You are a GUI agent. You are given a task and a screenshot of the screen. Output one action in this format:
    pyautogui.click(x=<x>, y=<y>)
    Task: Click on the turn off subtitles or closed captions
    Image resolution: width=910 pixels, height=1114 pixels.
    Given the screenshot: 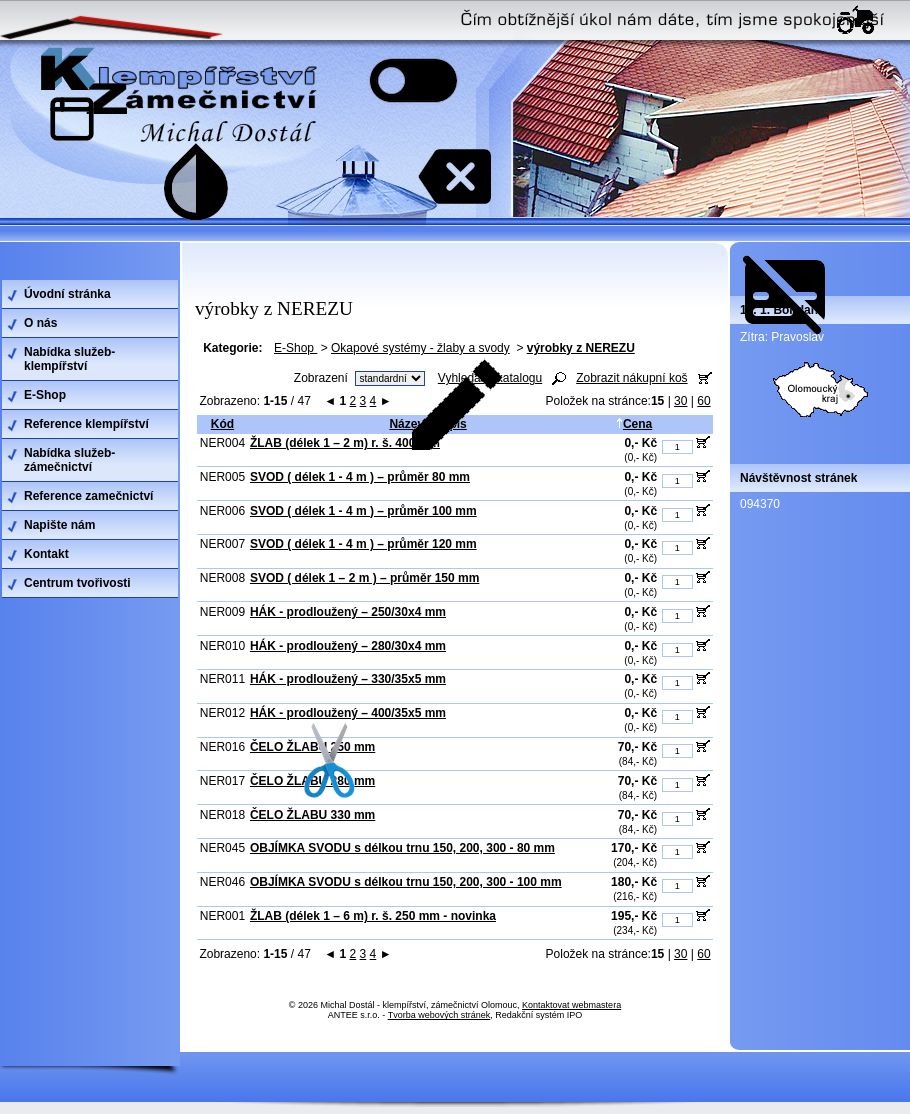 What is the action you would take?
    pyautogui.click(x=785, y=292)
    